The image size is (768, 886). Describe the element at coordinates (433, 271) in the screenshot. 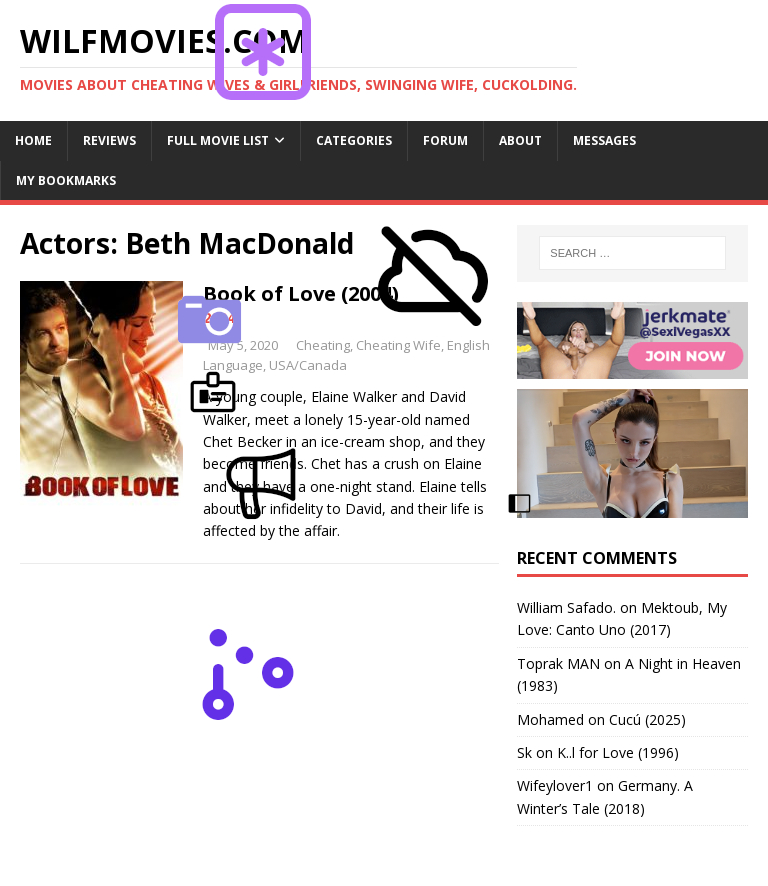

I see `indicates cloud sync is unavailable` at that location.